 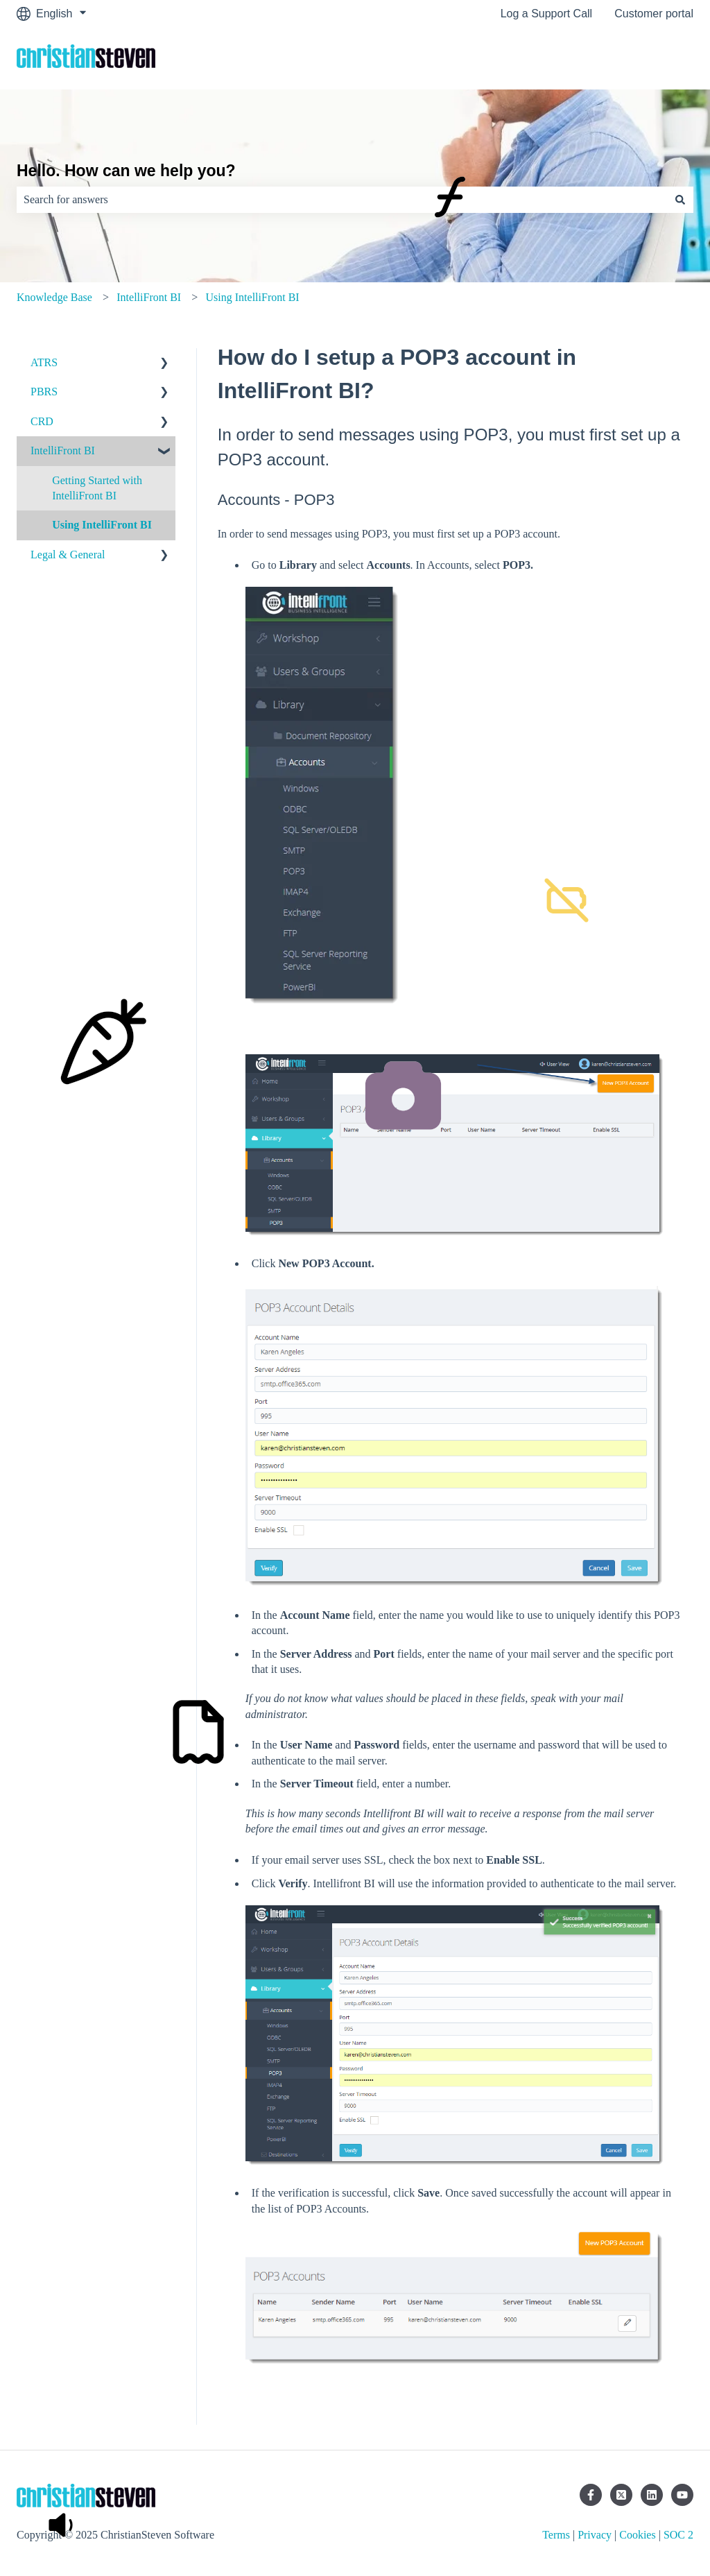 I want to click on browse vegetable or produce category, so click(x=102, y=1043).